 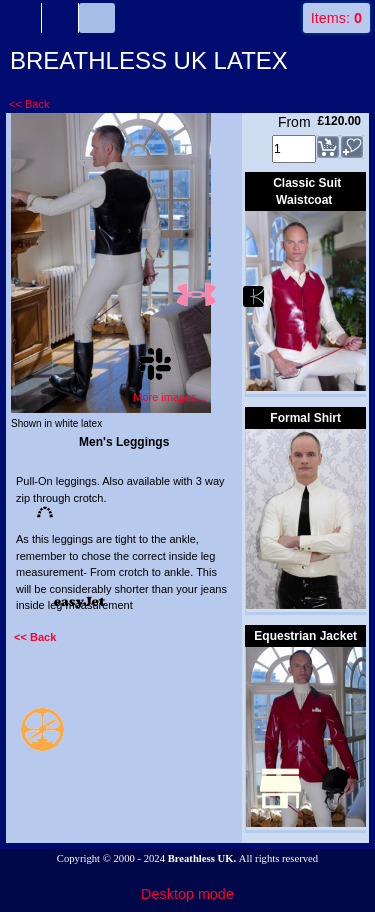 What do you see at coordinates (79, 602) in the screenshot?
I see `easyJet airline app or website` at bounding box center [79, 602].